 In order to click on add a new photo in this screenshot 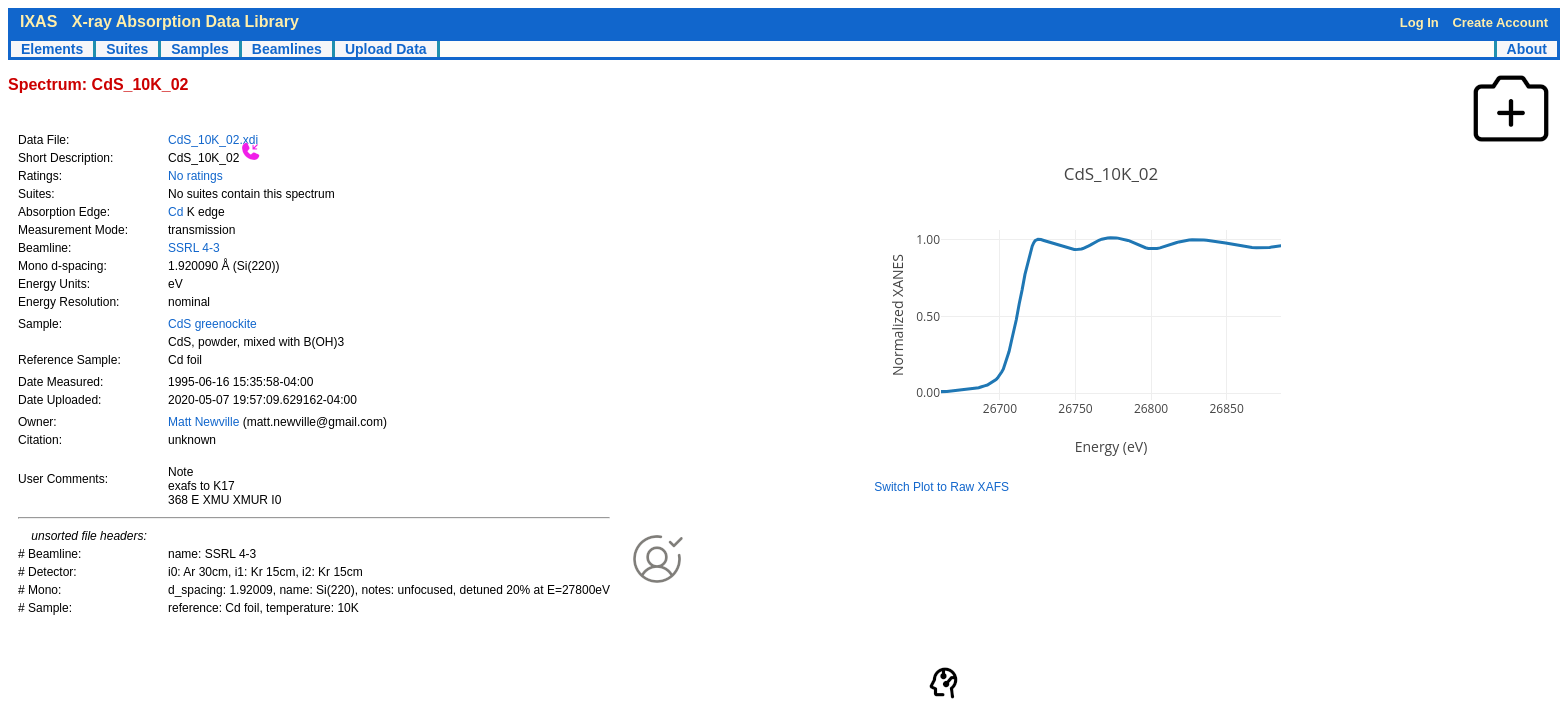, I will do `click(1511, 110)`.